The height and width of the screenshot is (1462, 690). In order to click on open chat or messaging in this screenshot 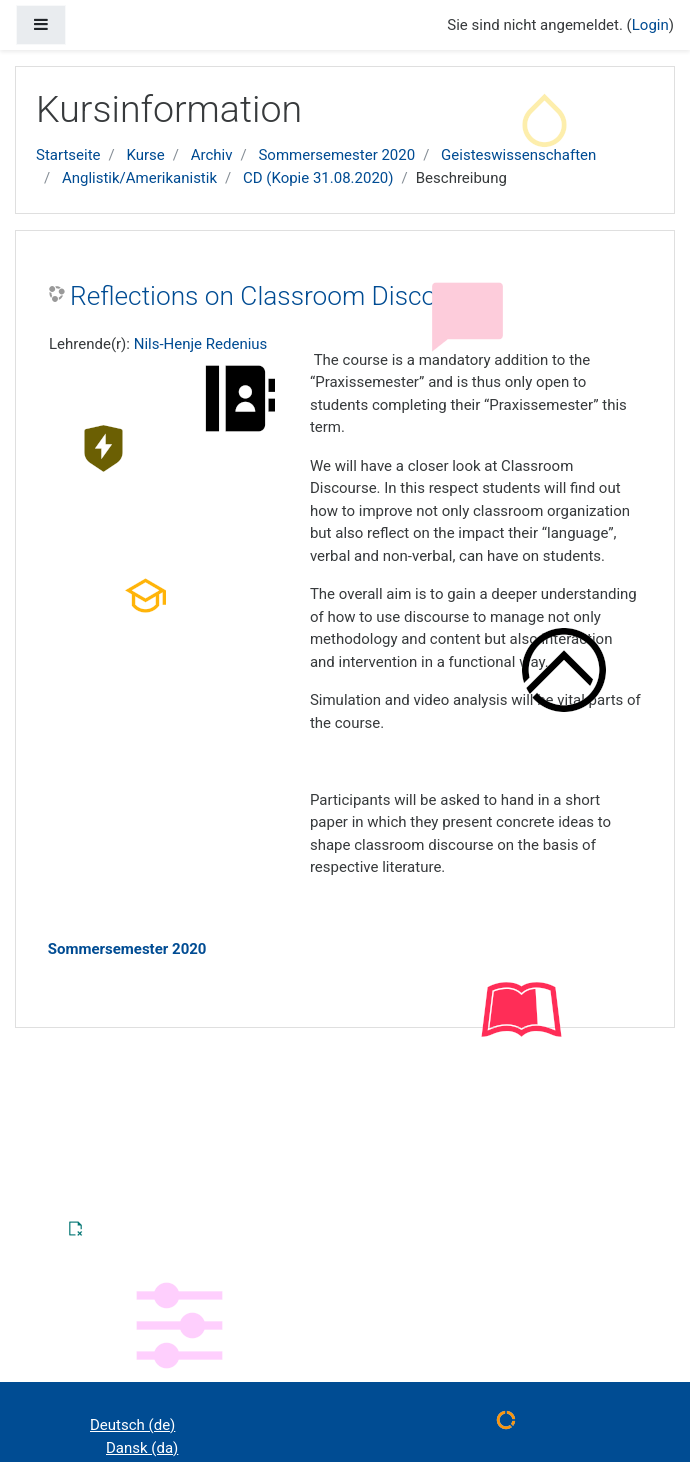, I will do `click(467, 314)`.